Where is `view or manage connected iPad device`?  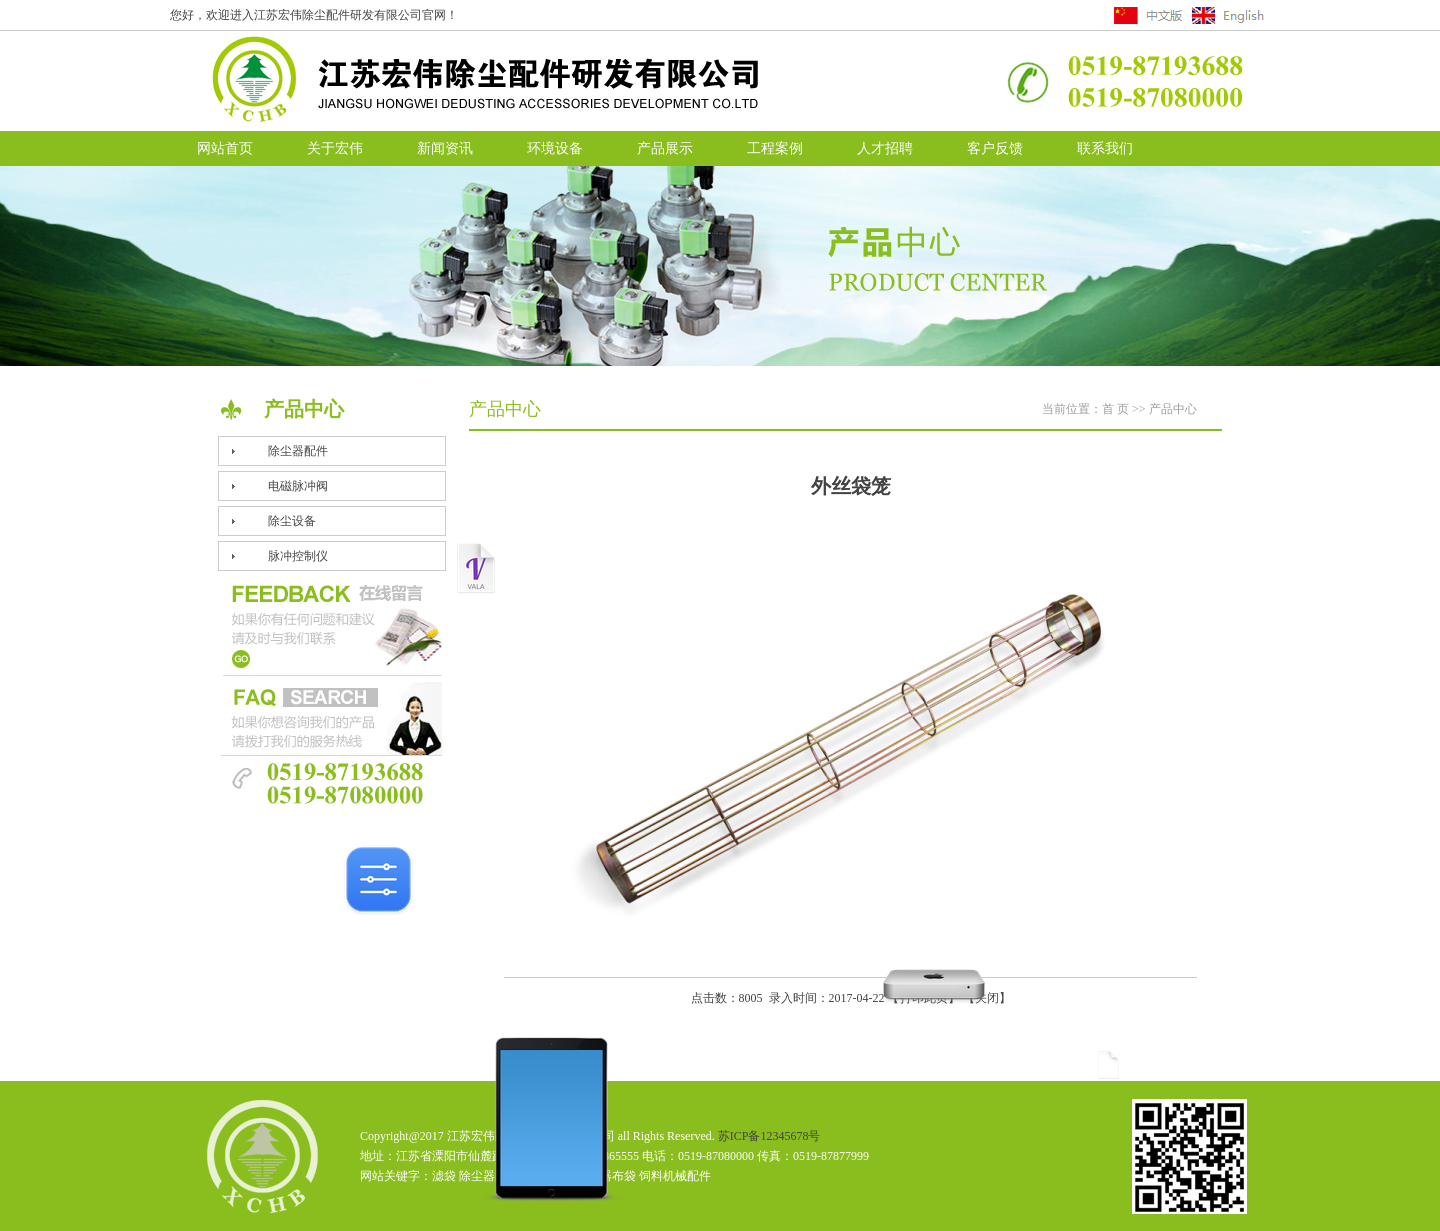 view or manage connected iPad device is located at coordinates (551, 1119).